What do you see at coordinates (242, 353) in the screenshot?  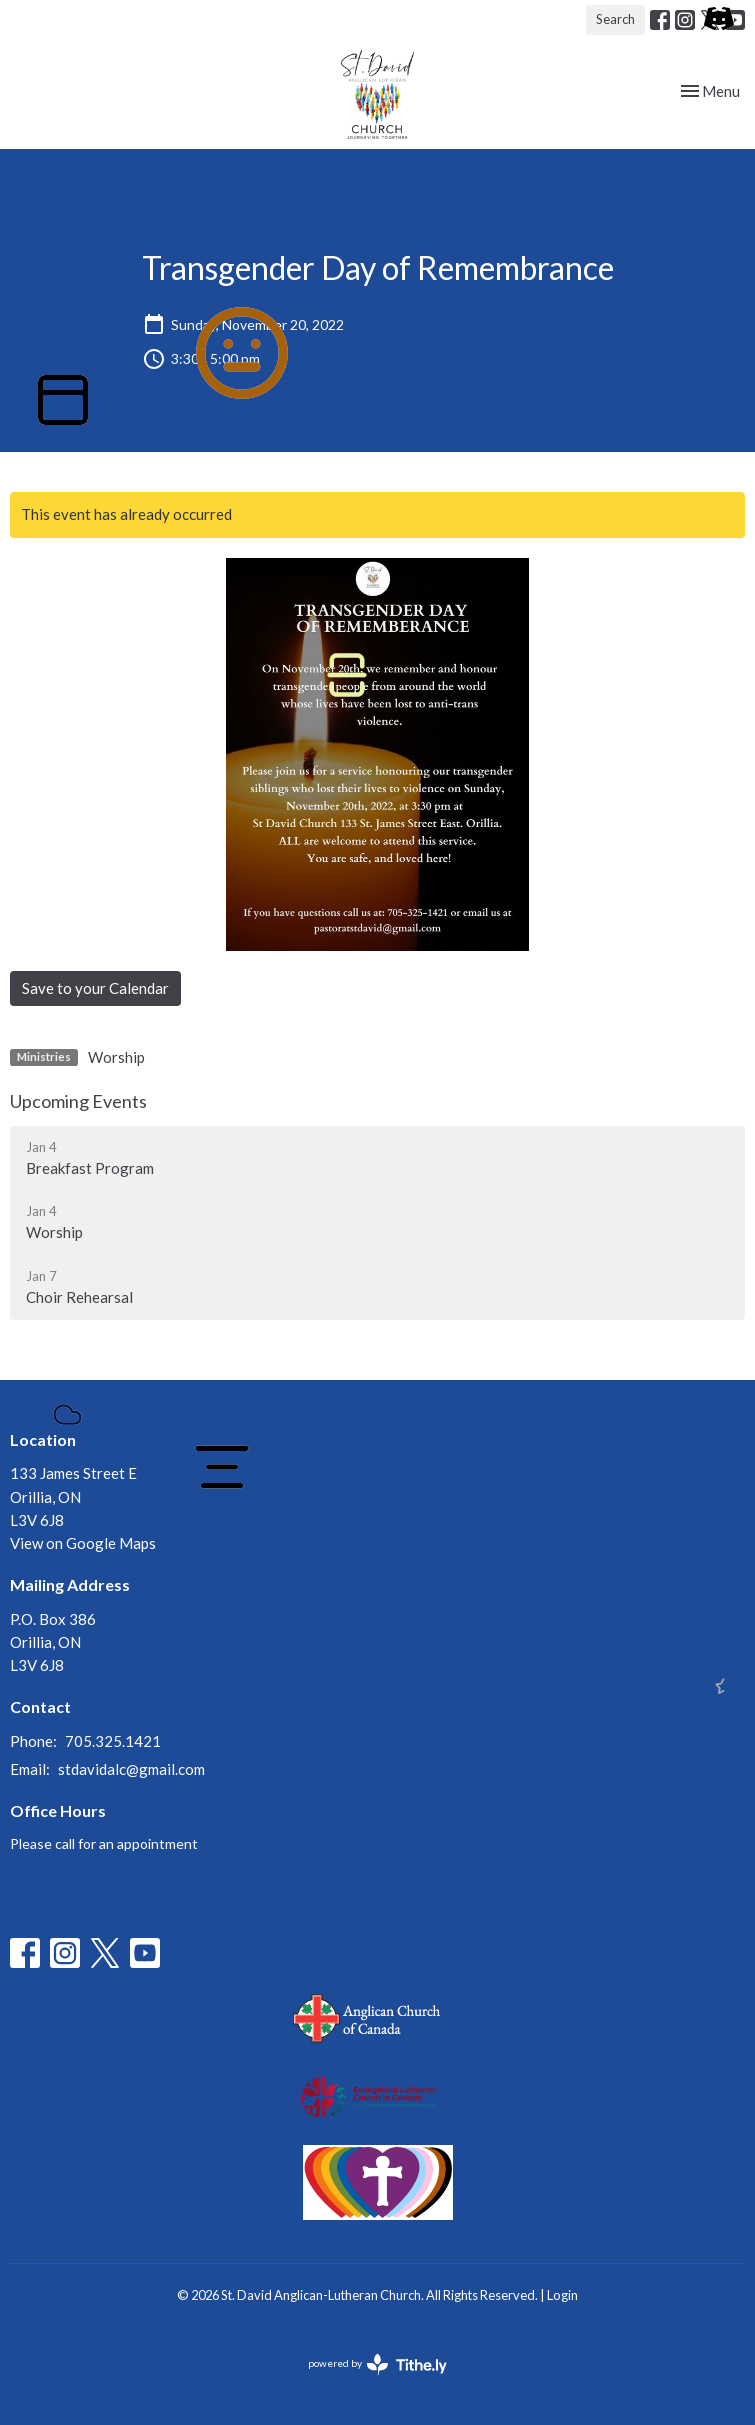 I see `indicates neutral or no reaction` at bounding box center [242, 353].